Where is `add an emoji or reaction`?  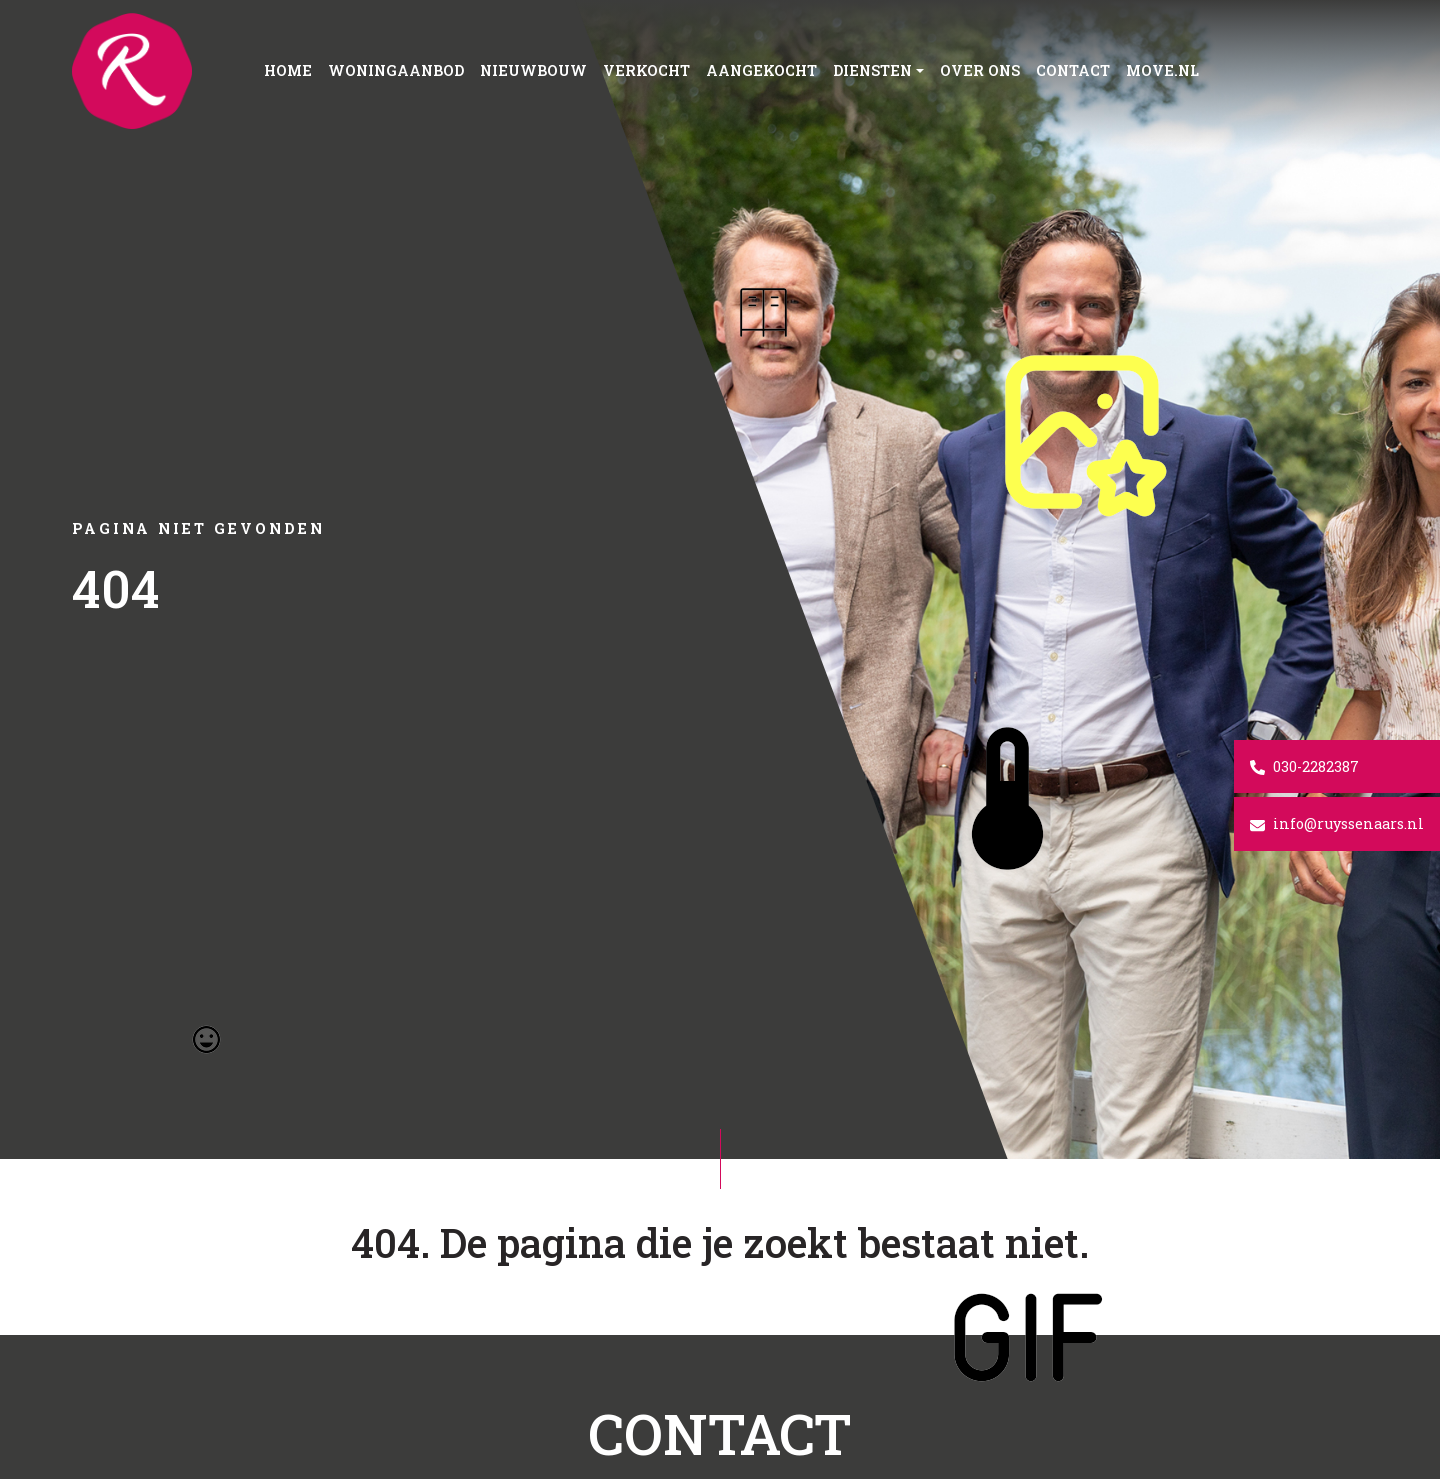
add an emoji or reaction is located at coordinates (206, 1039).